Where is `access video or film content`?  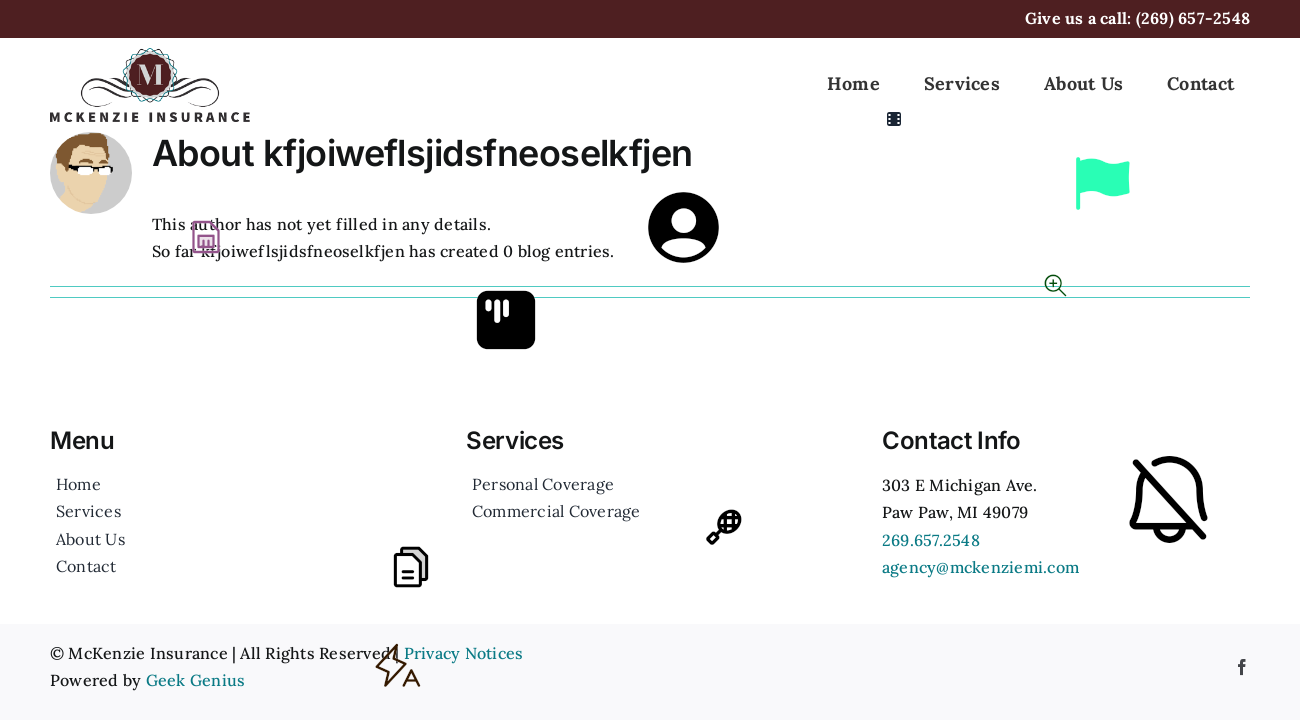 access video or film content is located at coordinates (894, 119).